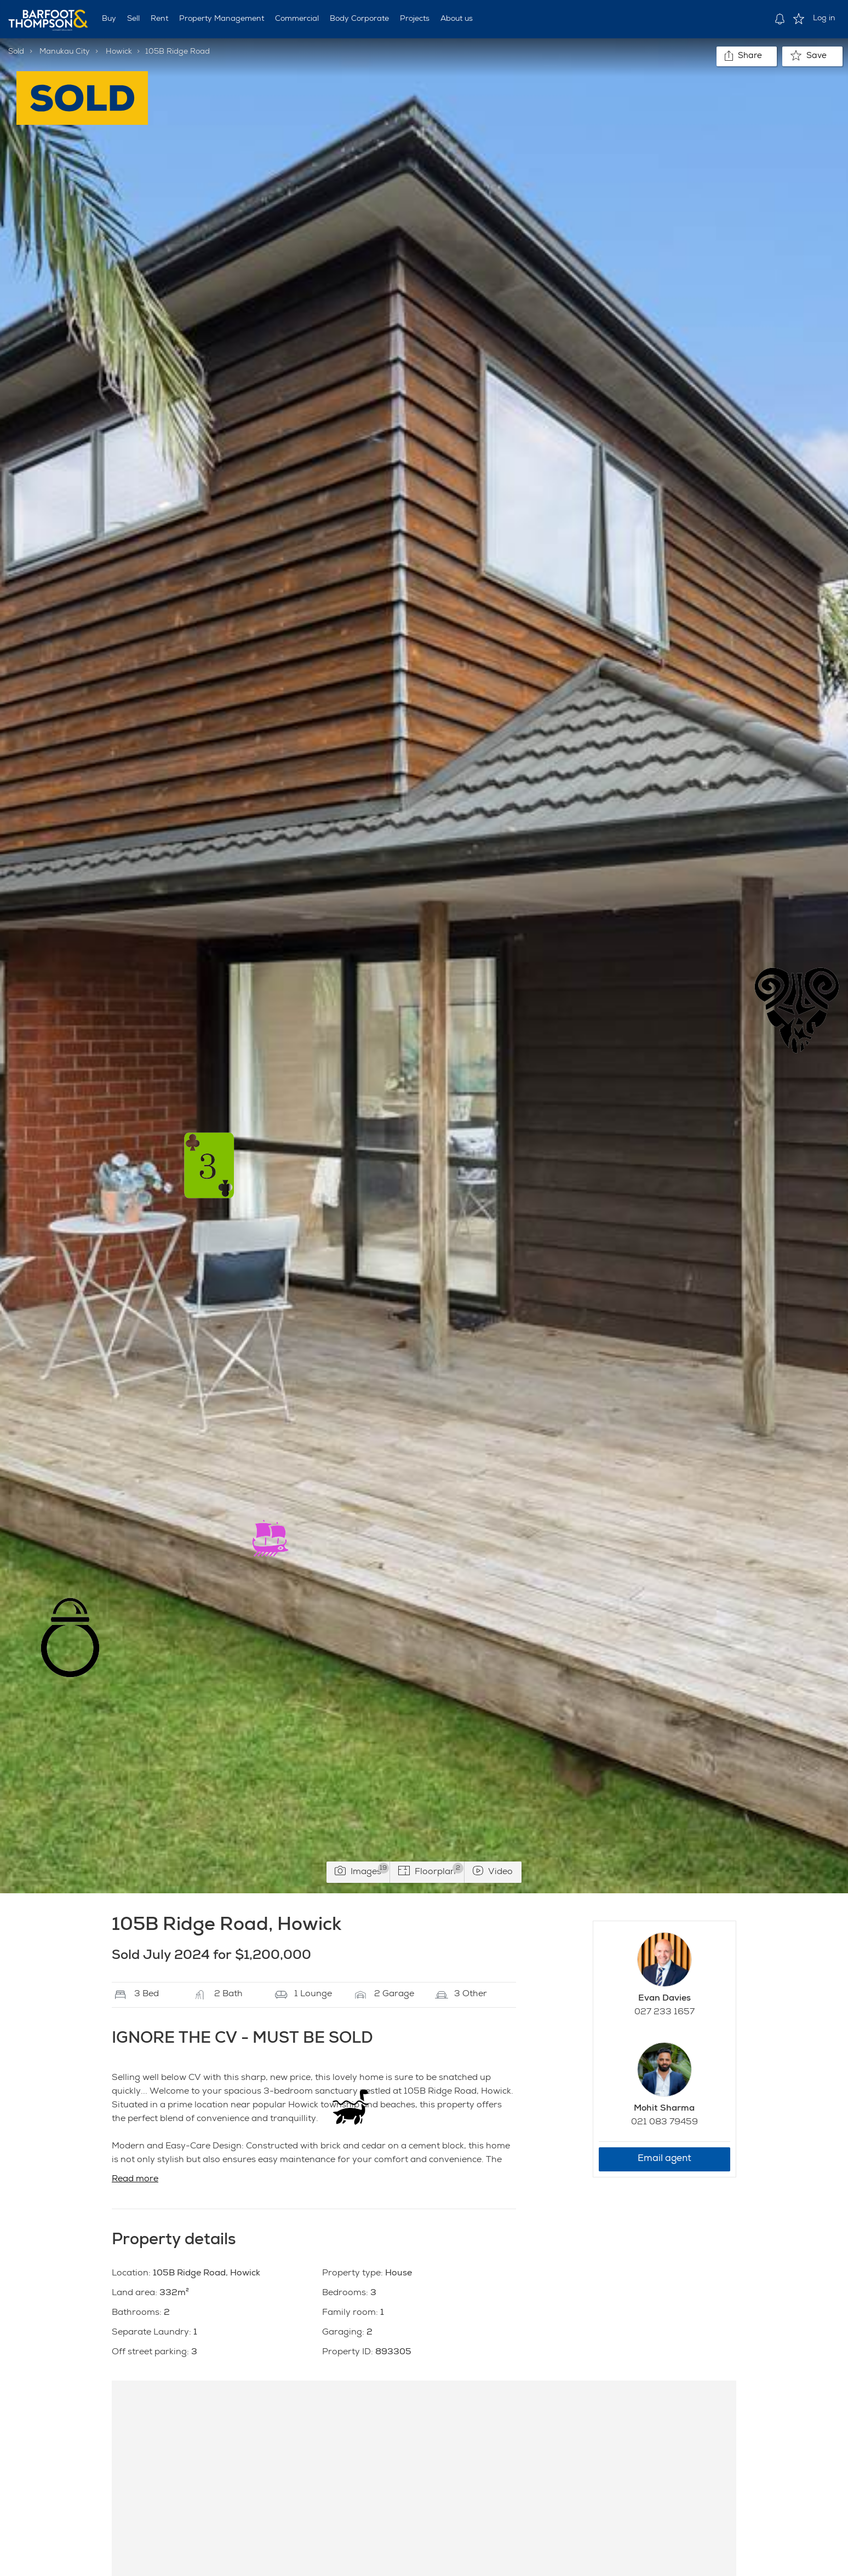 The image size is (848, 2576). What do you see at coordinates (270, 1538) in the screenshot?
I see `select ancient naval unit in strategy game` at bounding box center [270, 1538].